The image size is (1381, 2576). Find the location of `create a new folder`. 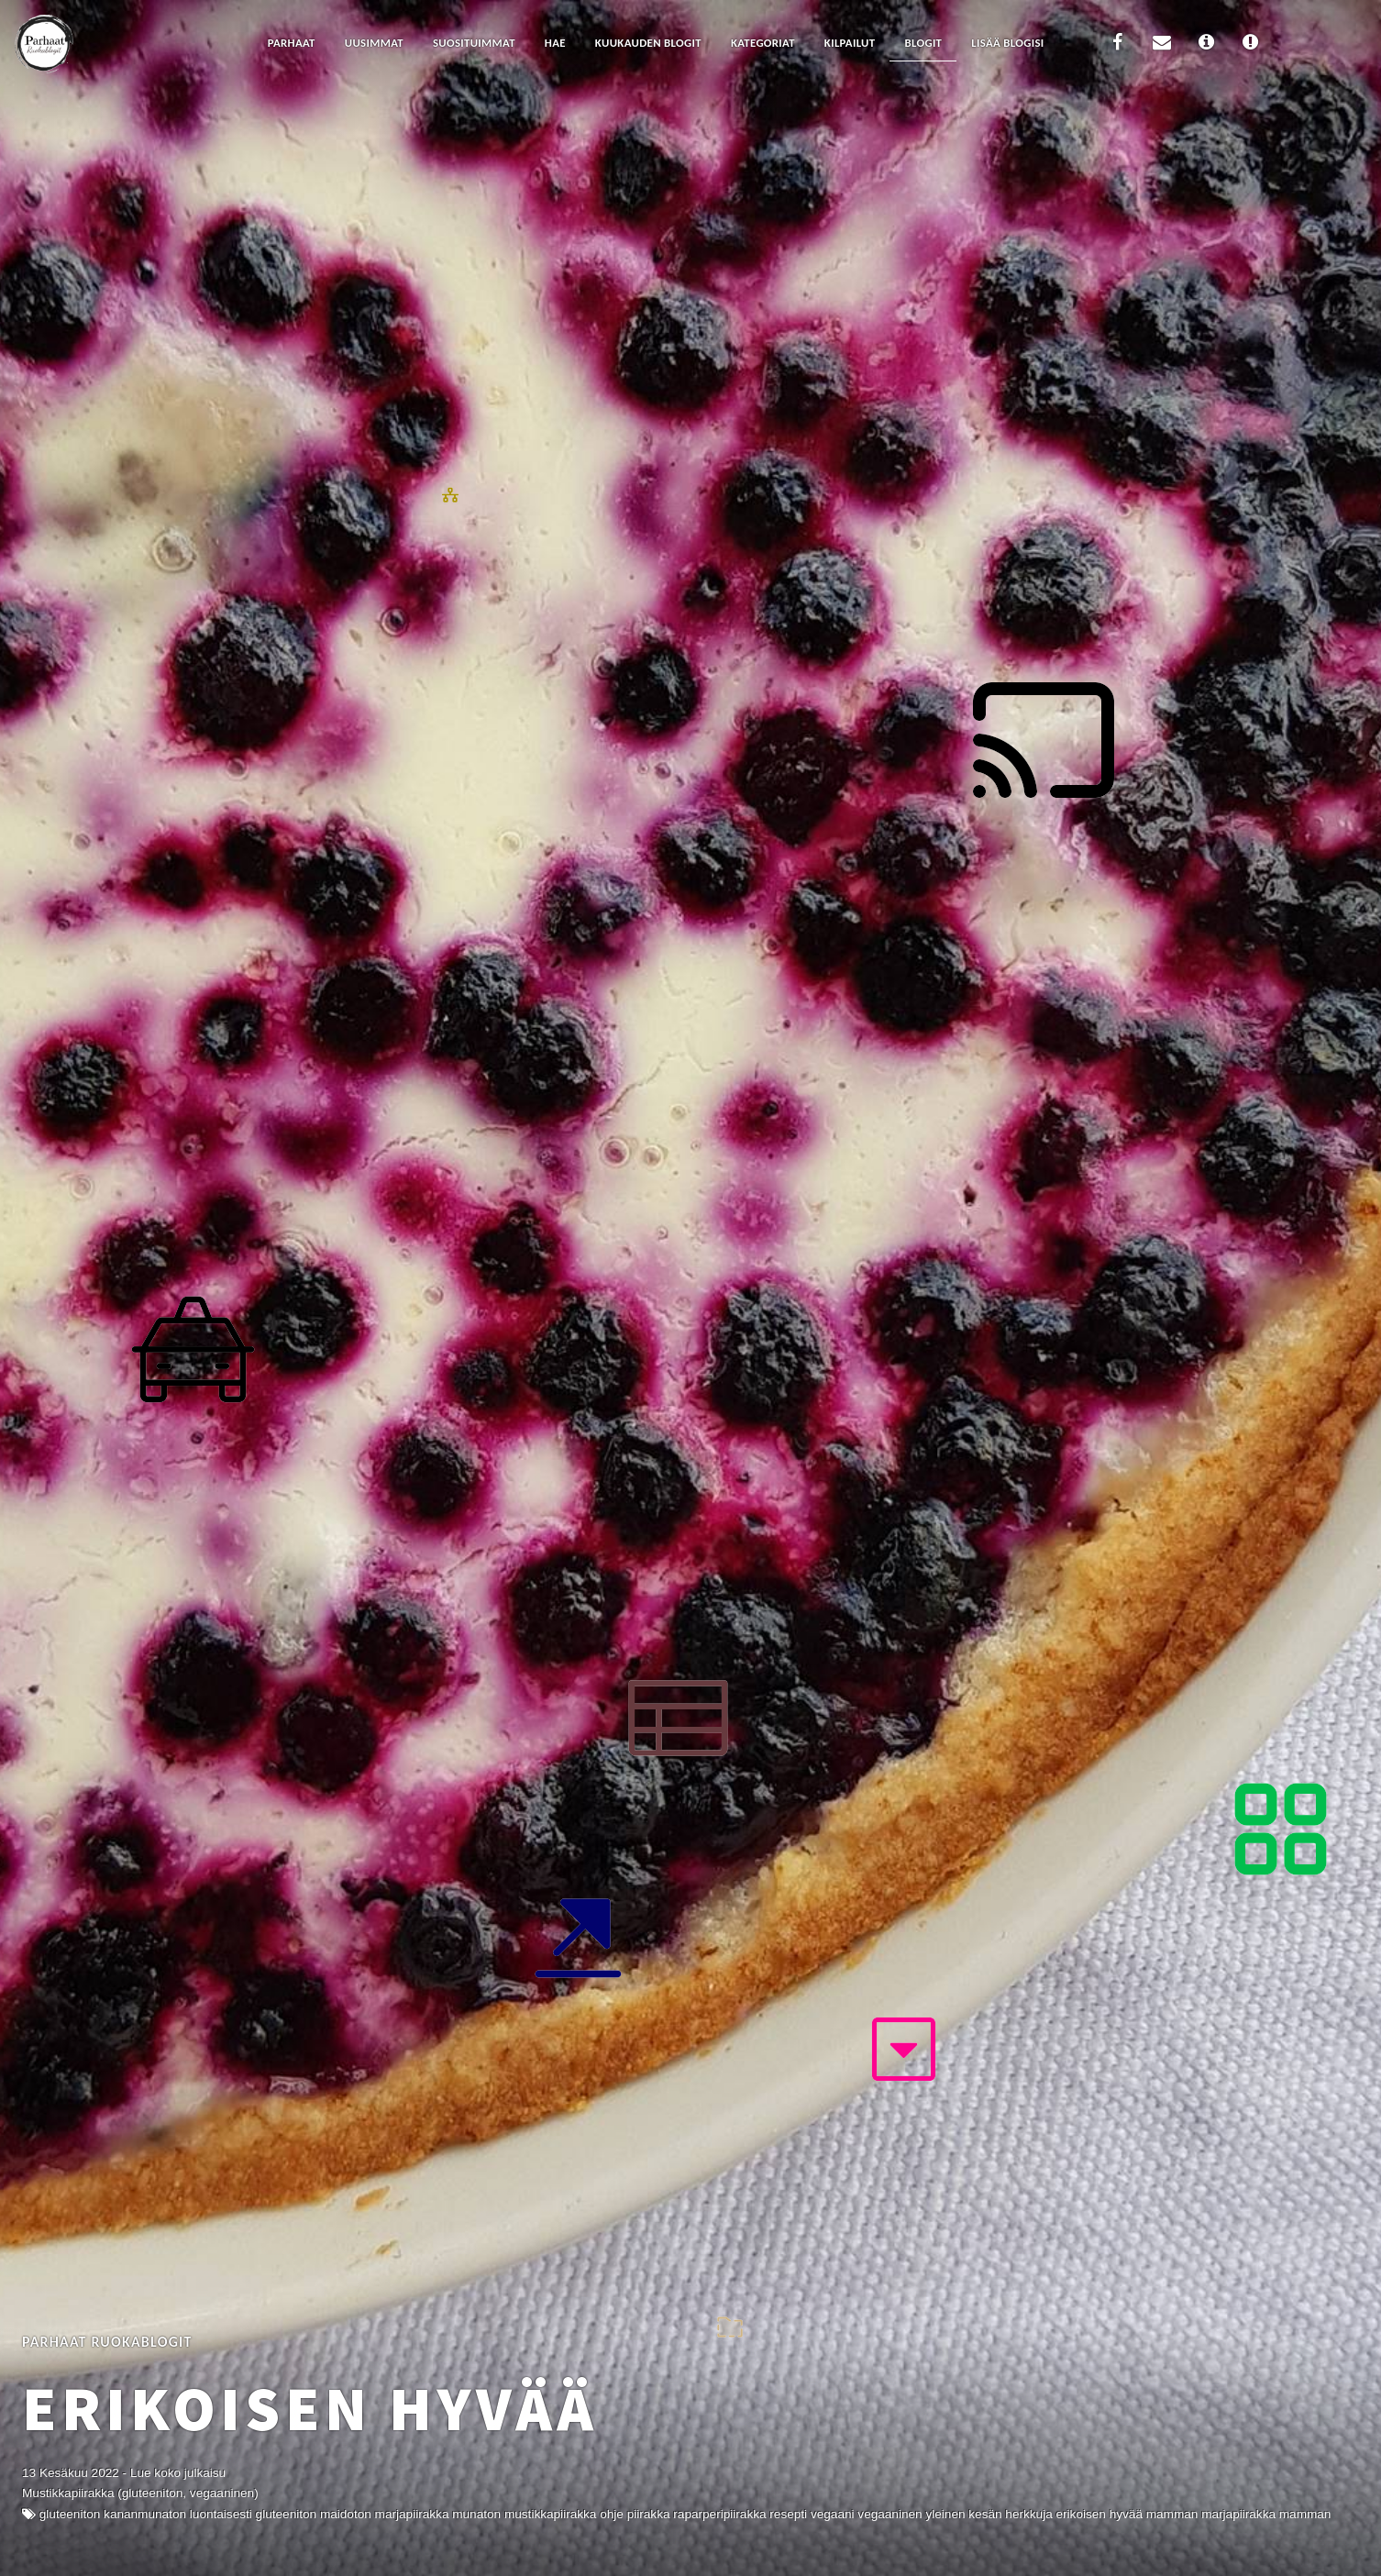

create a new folder is located at coordinates (730, 2327).